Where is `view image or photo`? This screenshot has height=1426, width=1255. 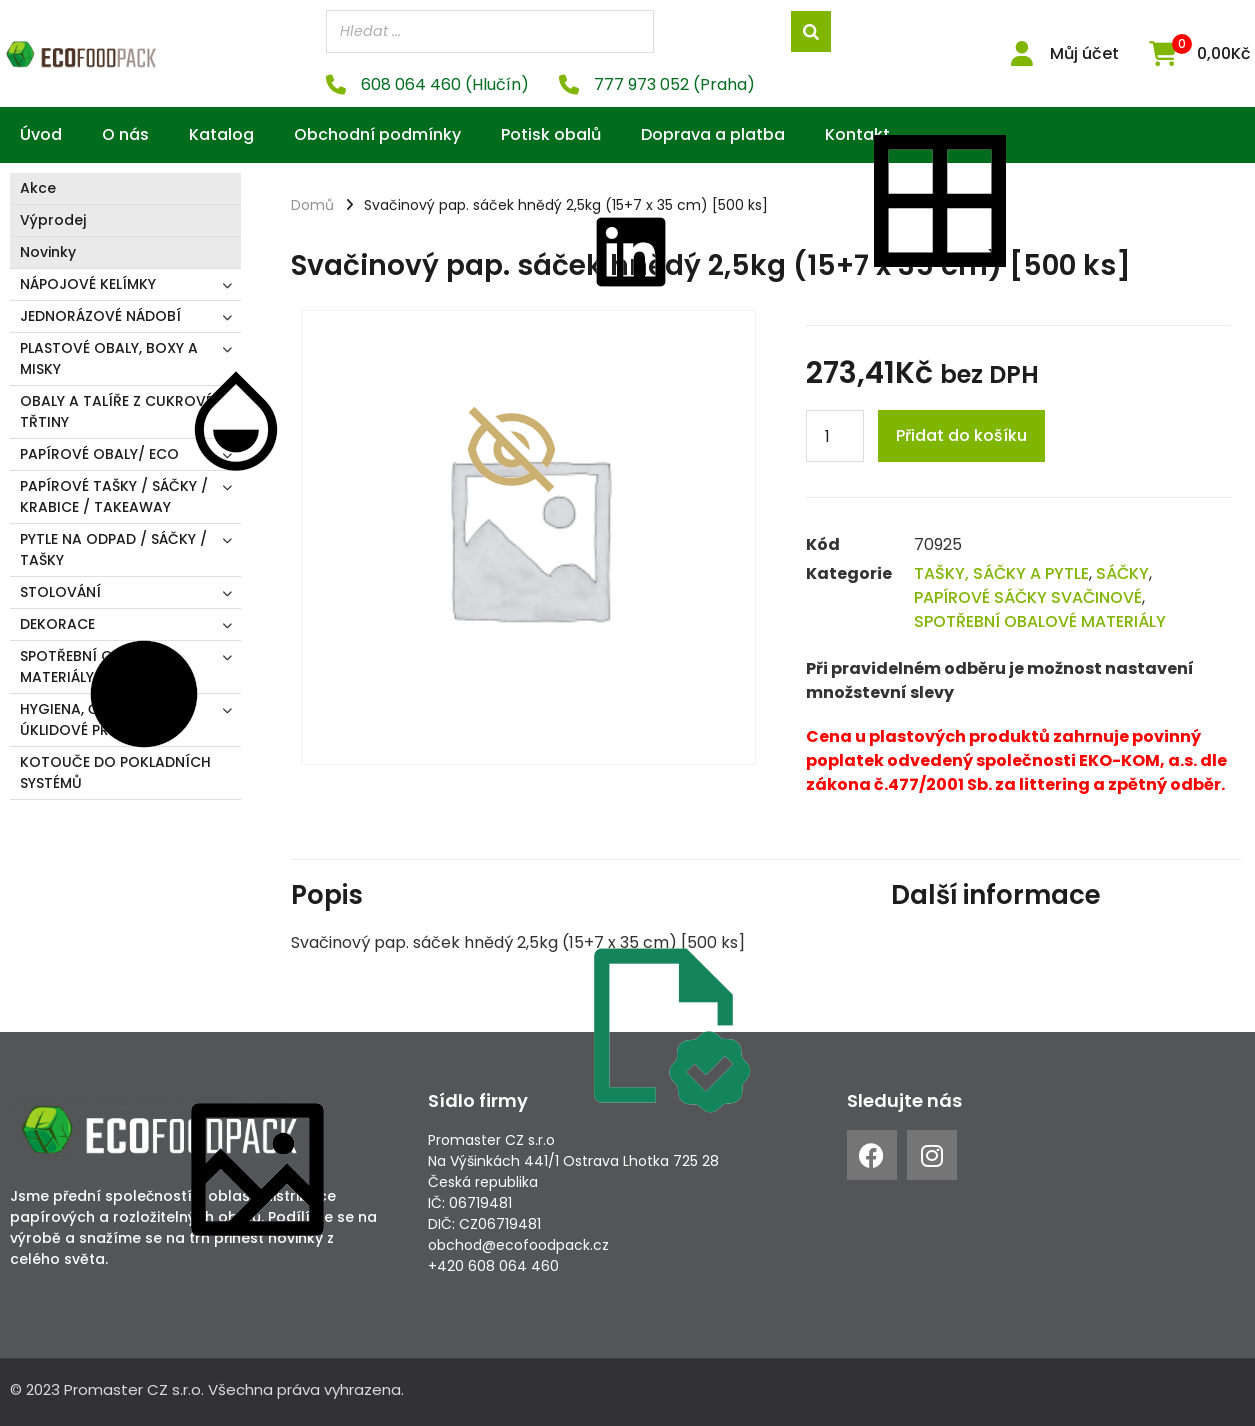 view image or photo is located at coordinates (257, 1169).